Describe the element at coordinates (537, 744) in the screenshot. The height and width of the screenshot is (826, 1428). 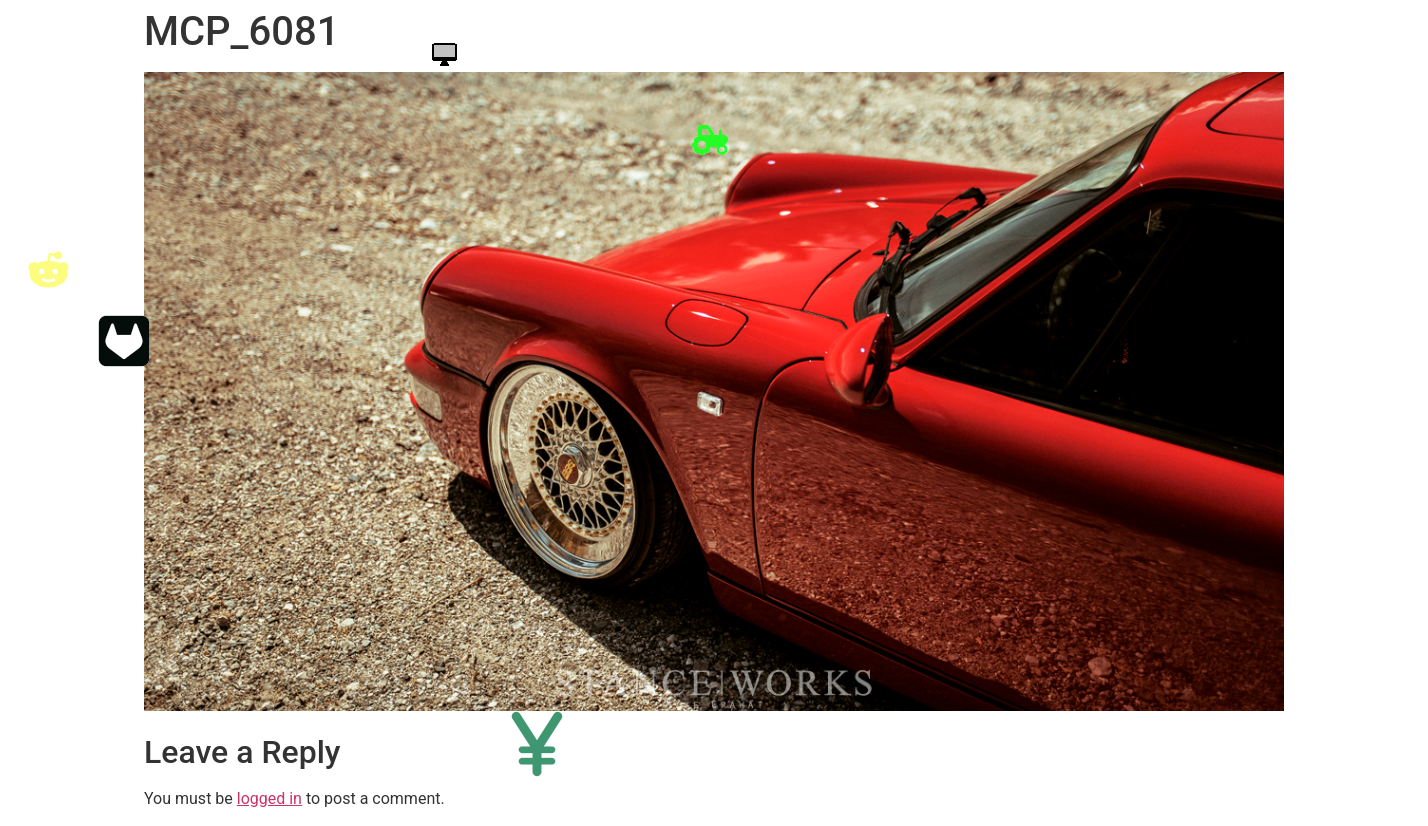
I see `view price in japanese yen` at that location.